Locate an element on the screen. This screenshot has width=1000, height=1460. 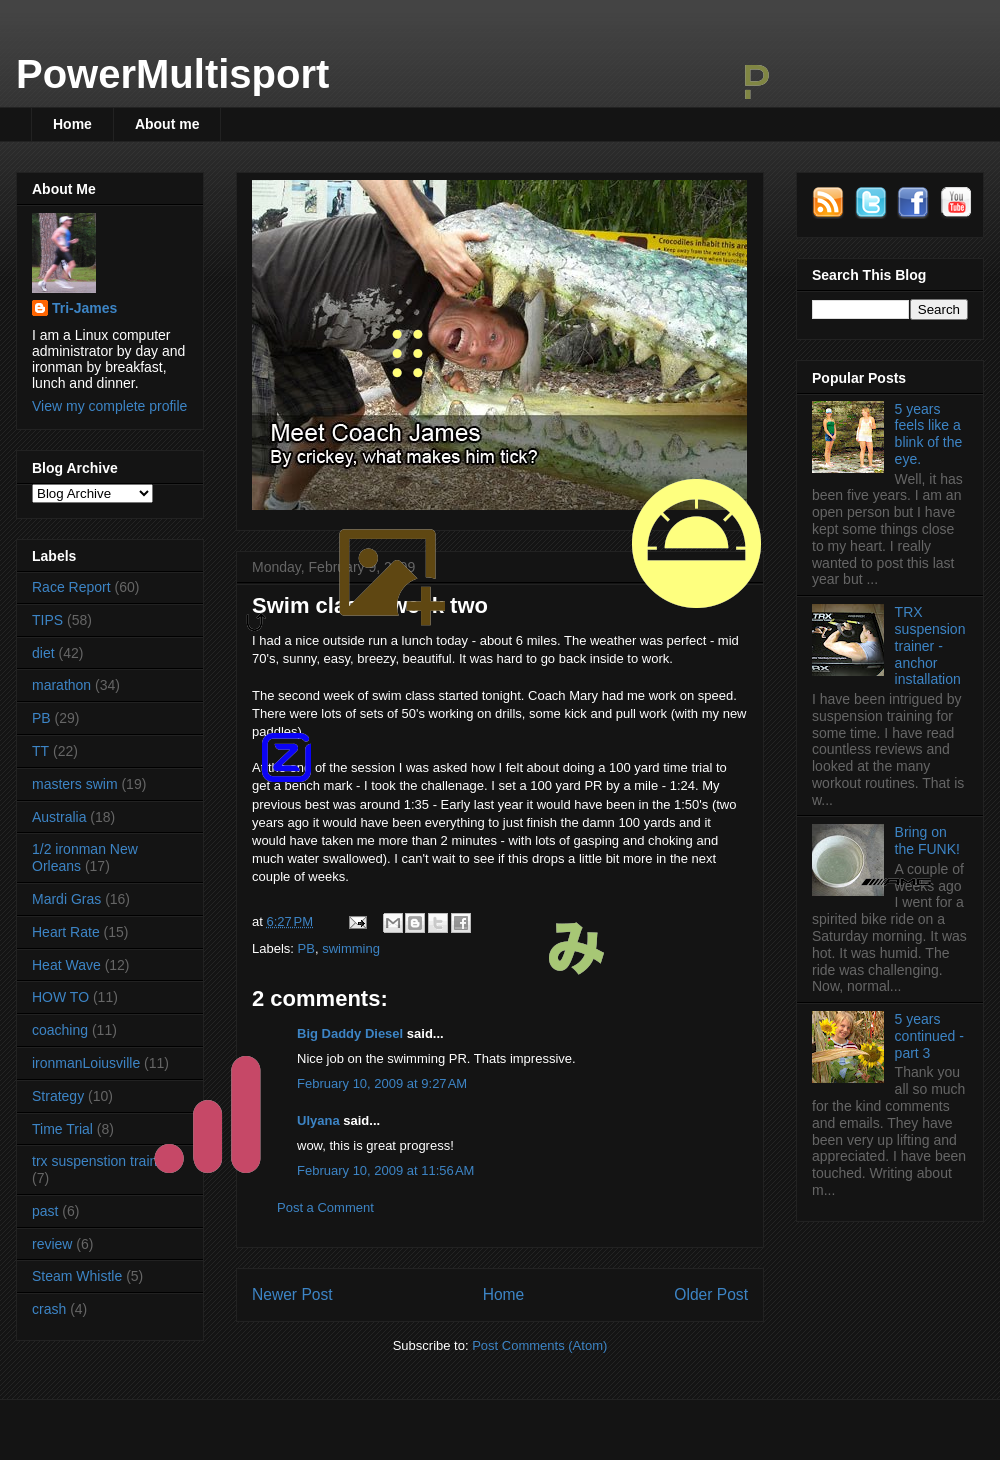
protractor end-to-end testing framework logo is located at coordinates (696, 543).